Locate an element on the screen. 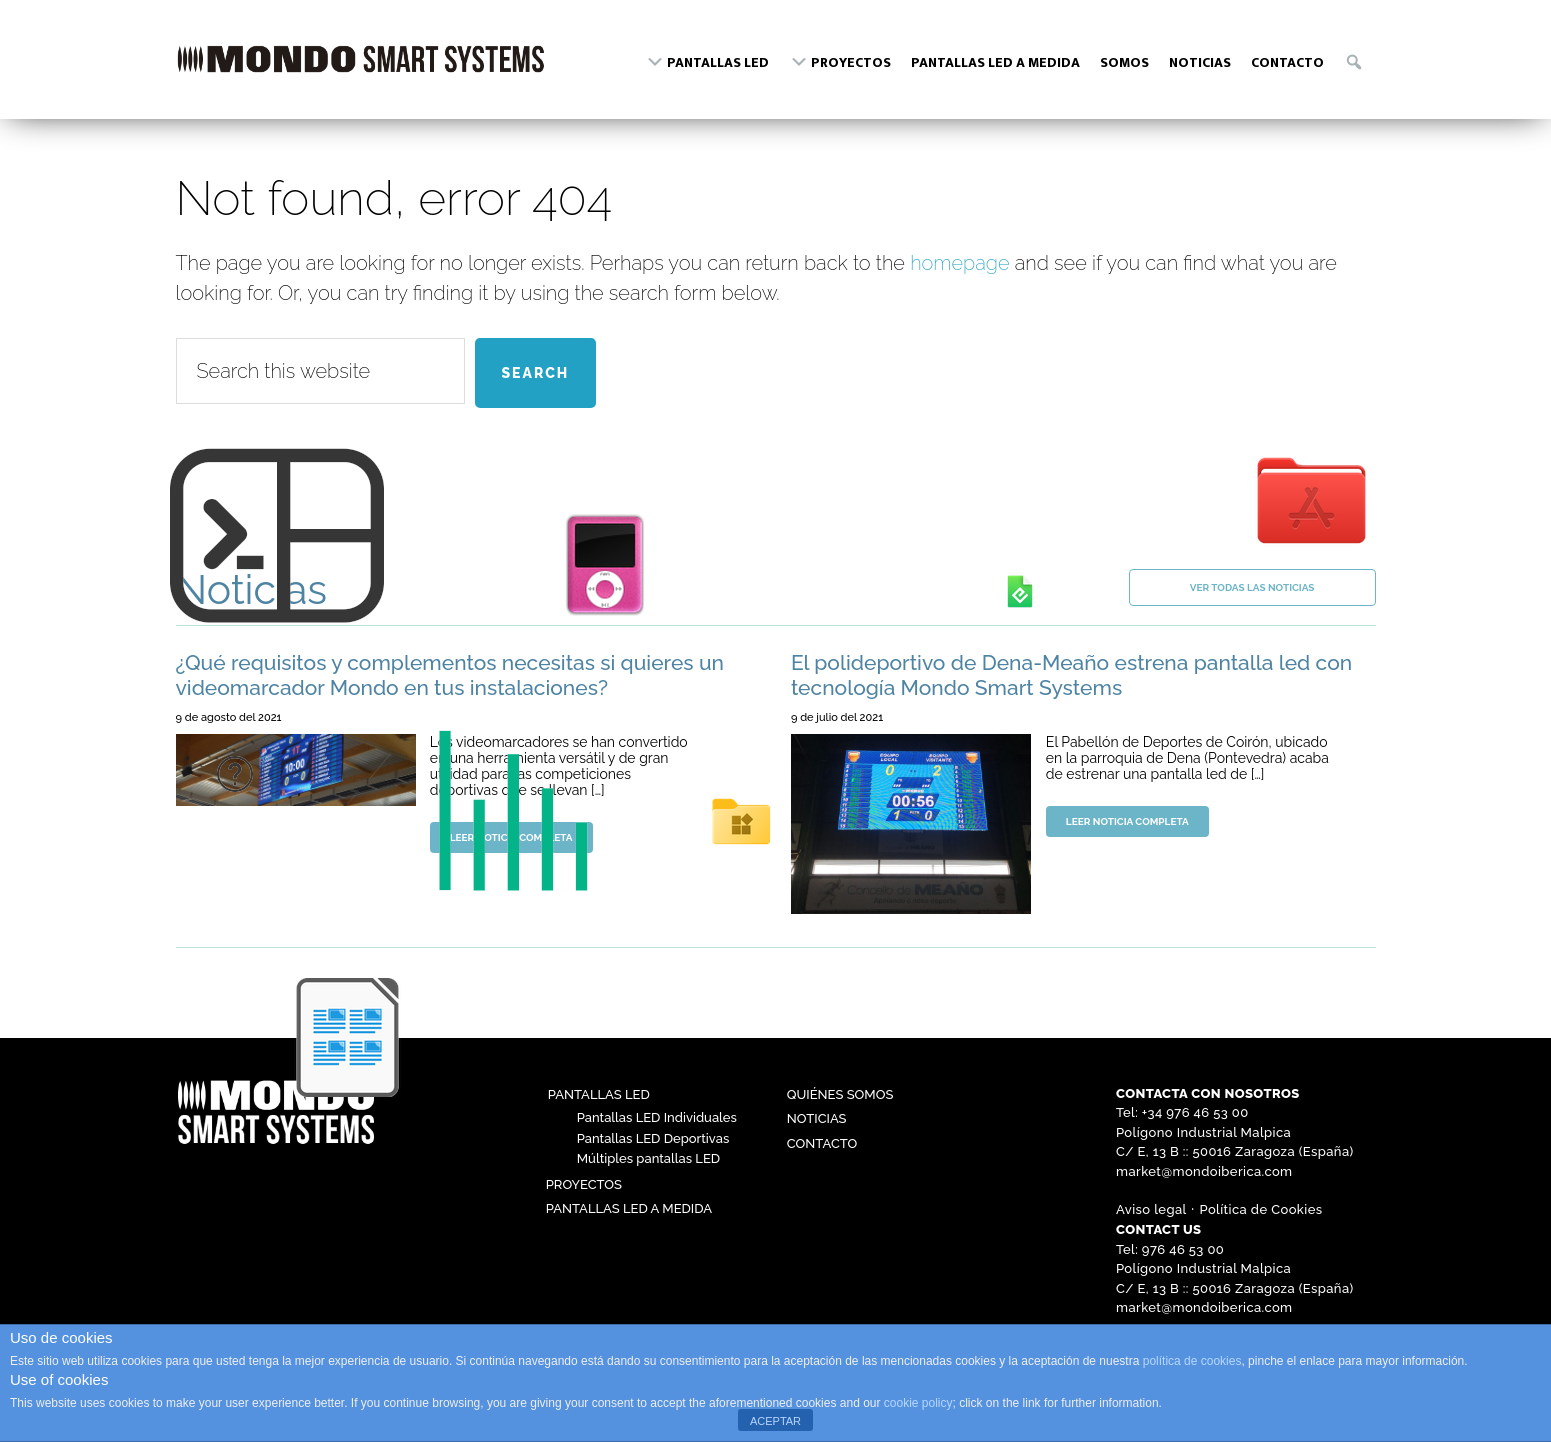  open templates folder is located at coordinates (1311, 500).